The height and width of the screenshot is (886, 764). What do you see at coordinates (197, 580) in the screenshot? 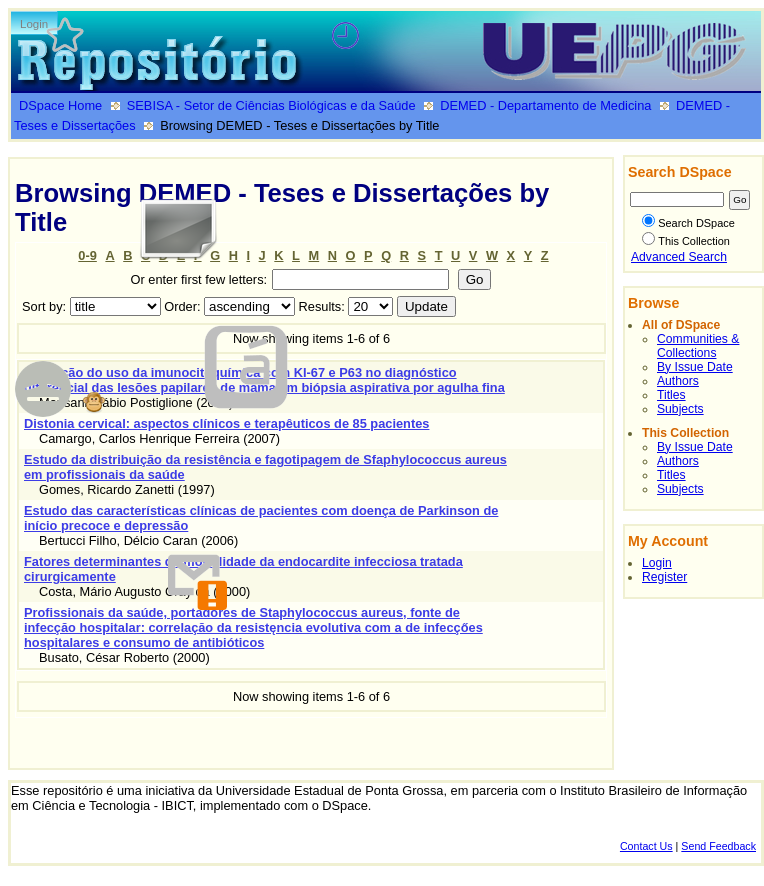
I see `mark email as important` at bounding box center [197, 580].